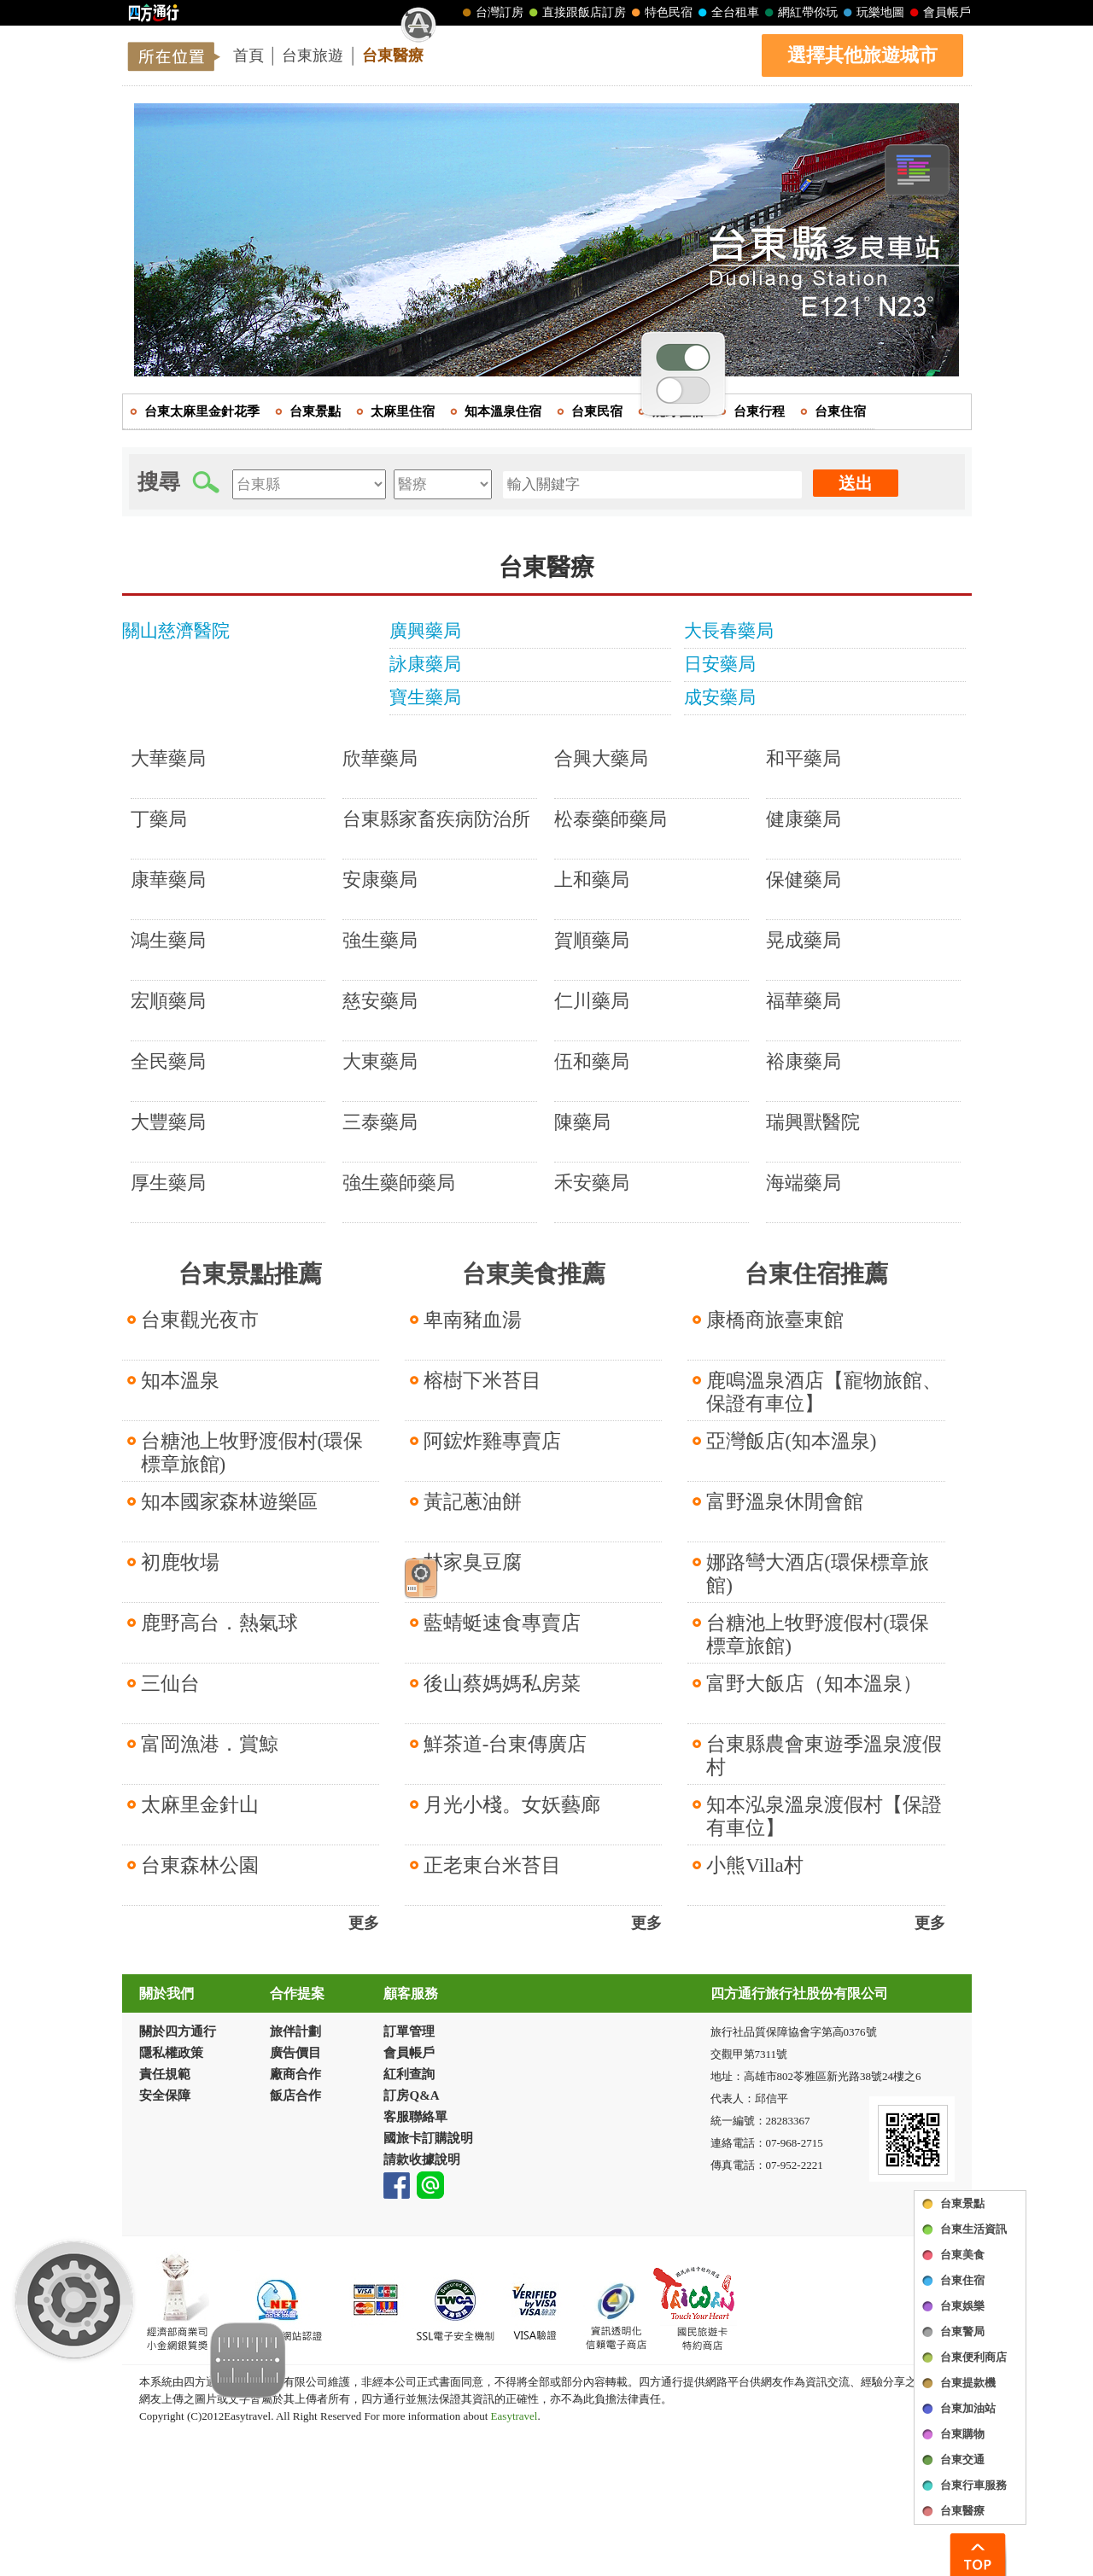 The image size is (1093, 2576). Describe the element at coordinates (917, 170) in the screenshot. I see `open the software development environment` at that location.